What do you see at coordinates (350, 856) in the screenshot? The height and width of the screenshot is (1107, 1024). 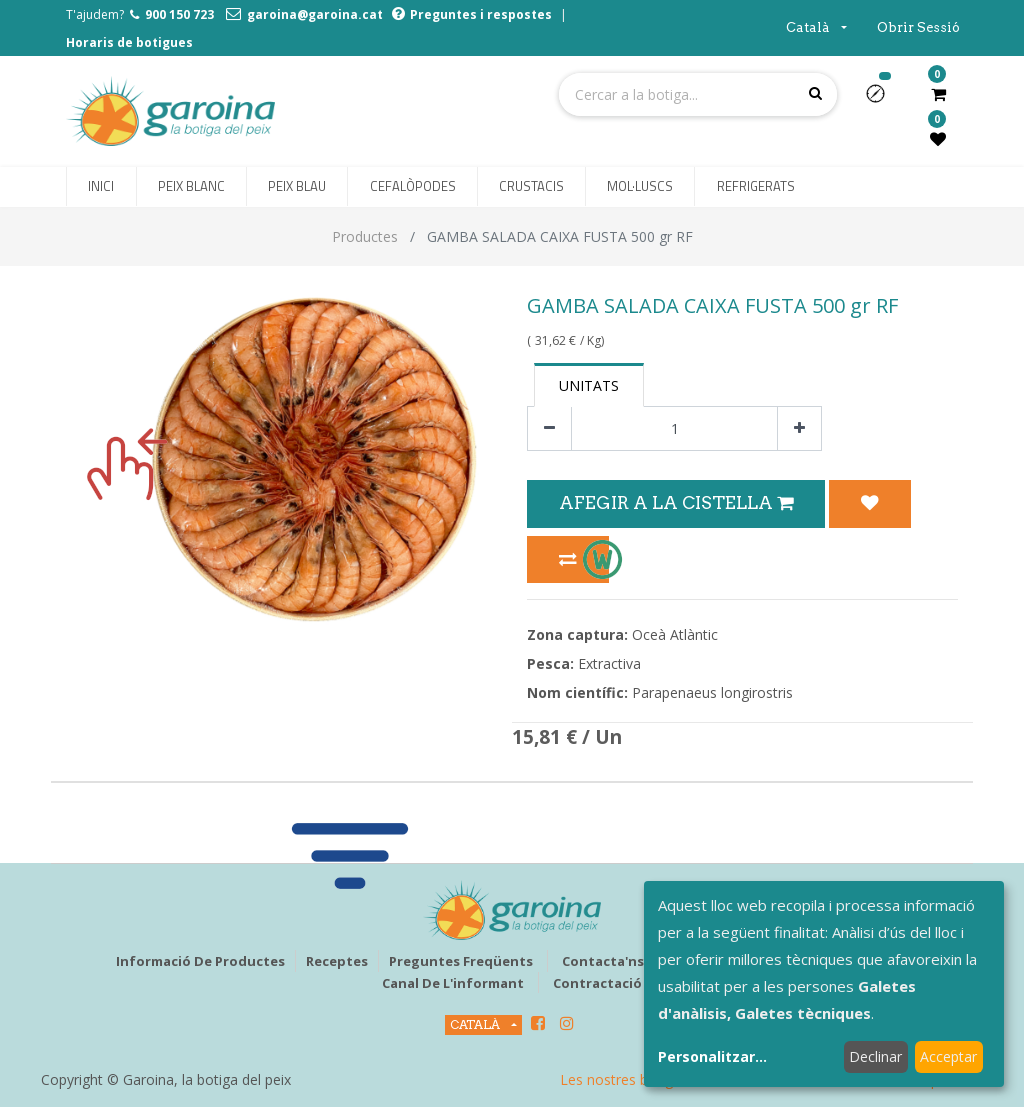 I see `filter or sort list items` at bounding box center [350, 856].